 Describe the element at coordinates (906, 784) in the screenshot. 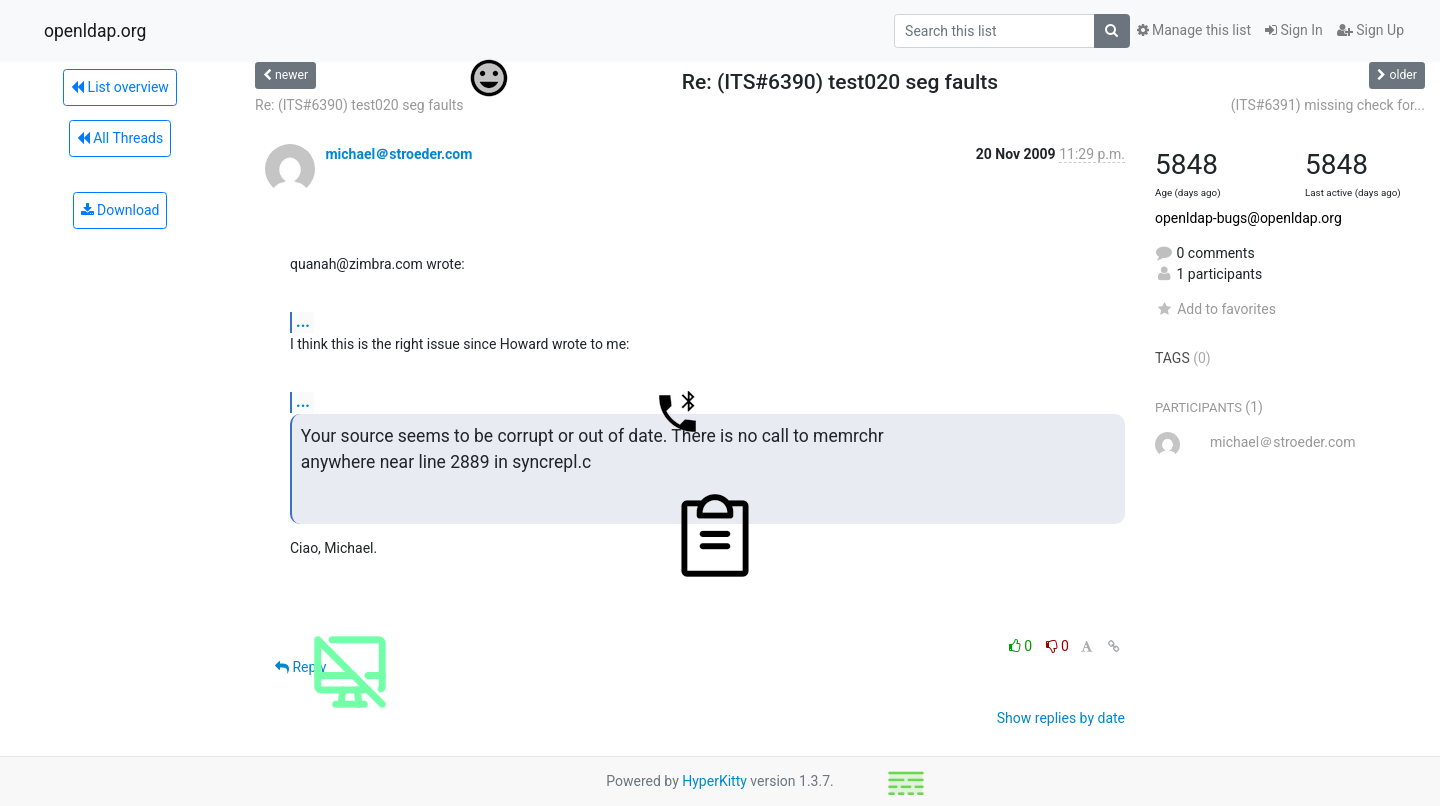

I see `apply a gradient effect to selected element` at that location.